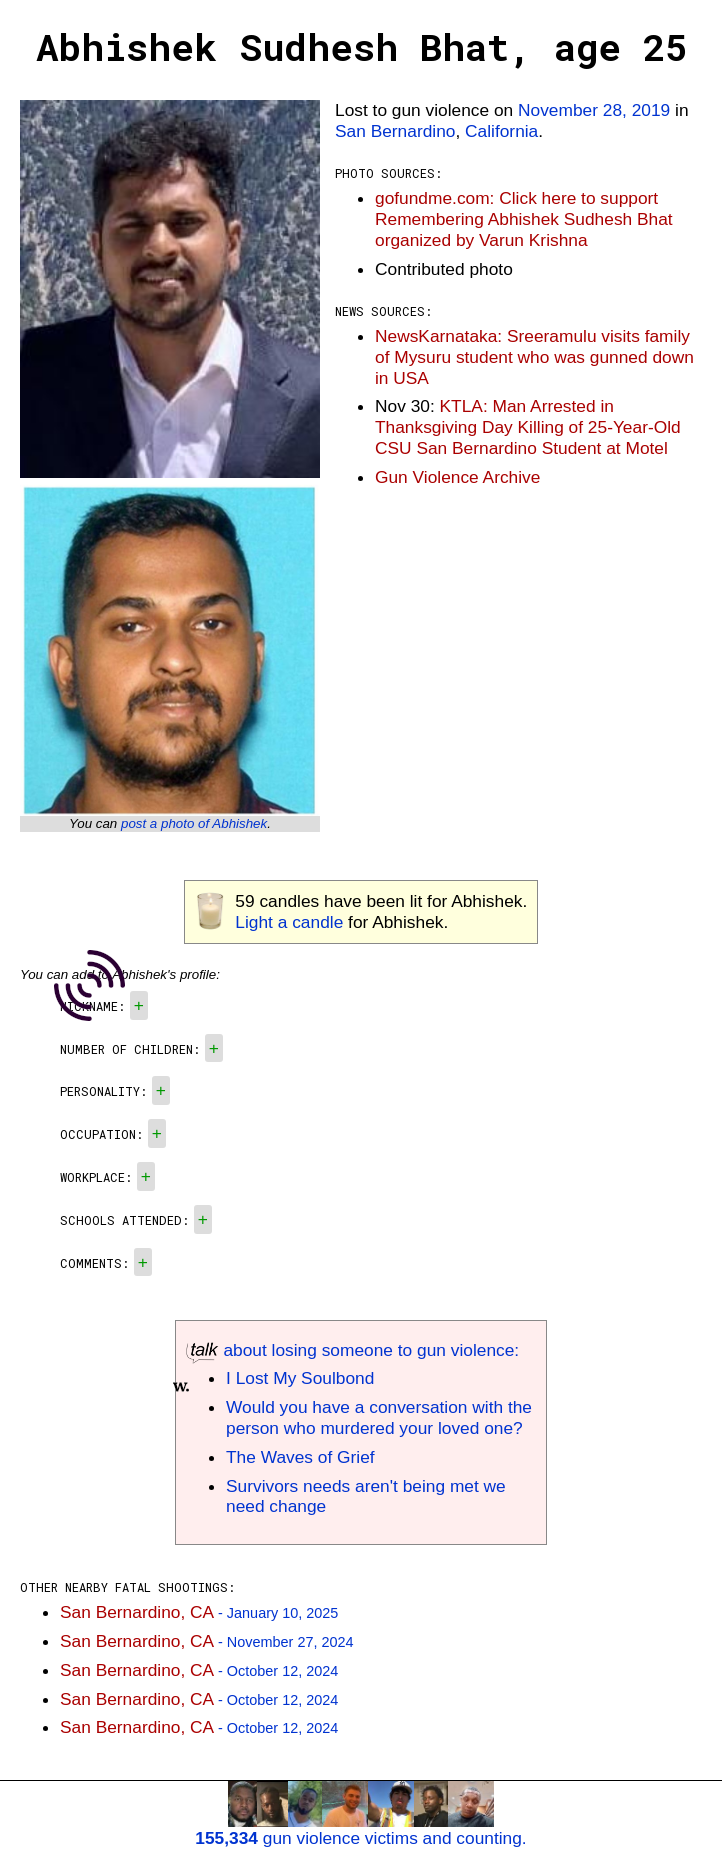  Describe the element at coordinates (181, 1387) in the screenshot. I see `open the Write.as blogging platform` at that location.